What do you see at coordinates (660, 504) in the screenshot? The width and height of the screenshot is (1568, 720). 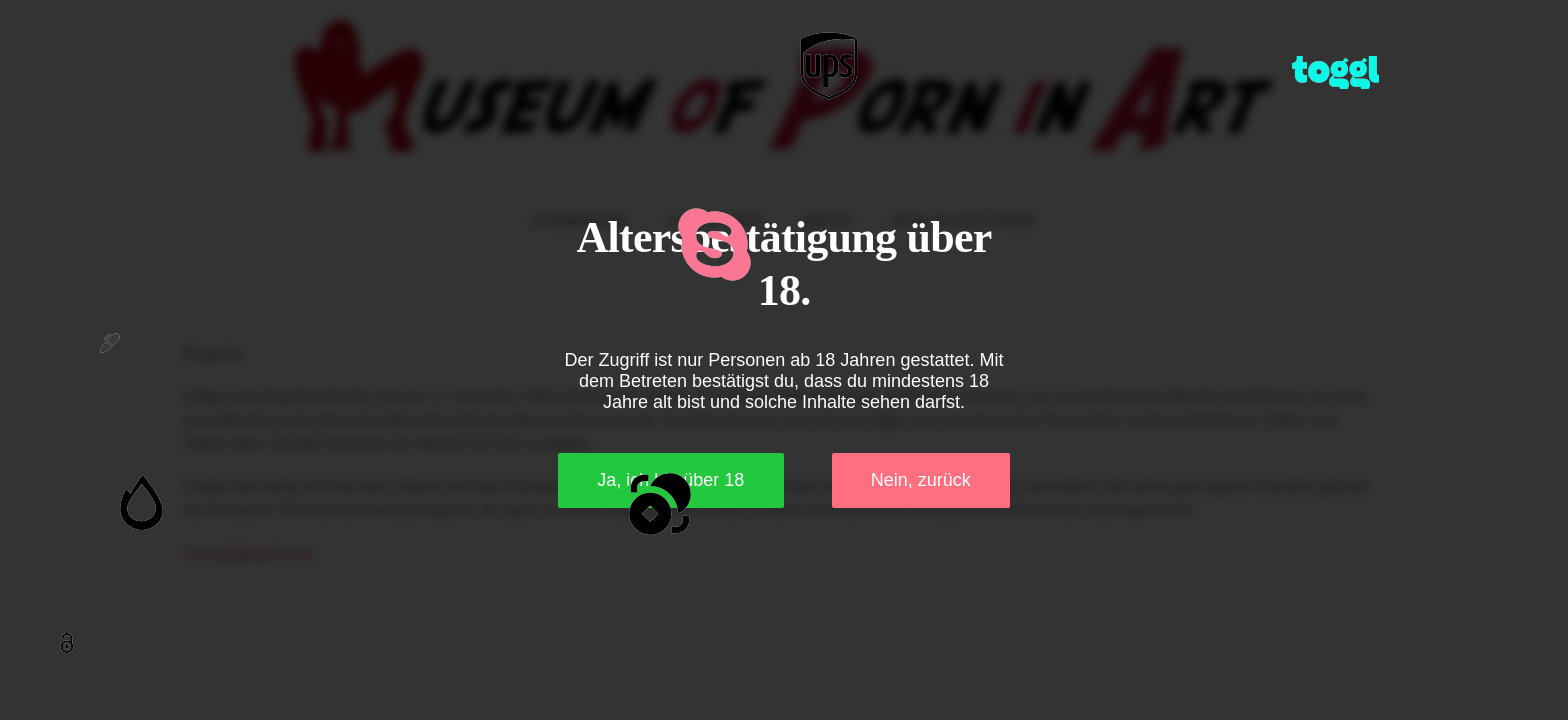 I see `swap or exchange cryptocurrency tokens` at bounding box center [660, 504].